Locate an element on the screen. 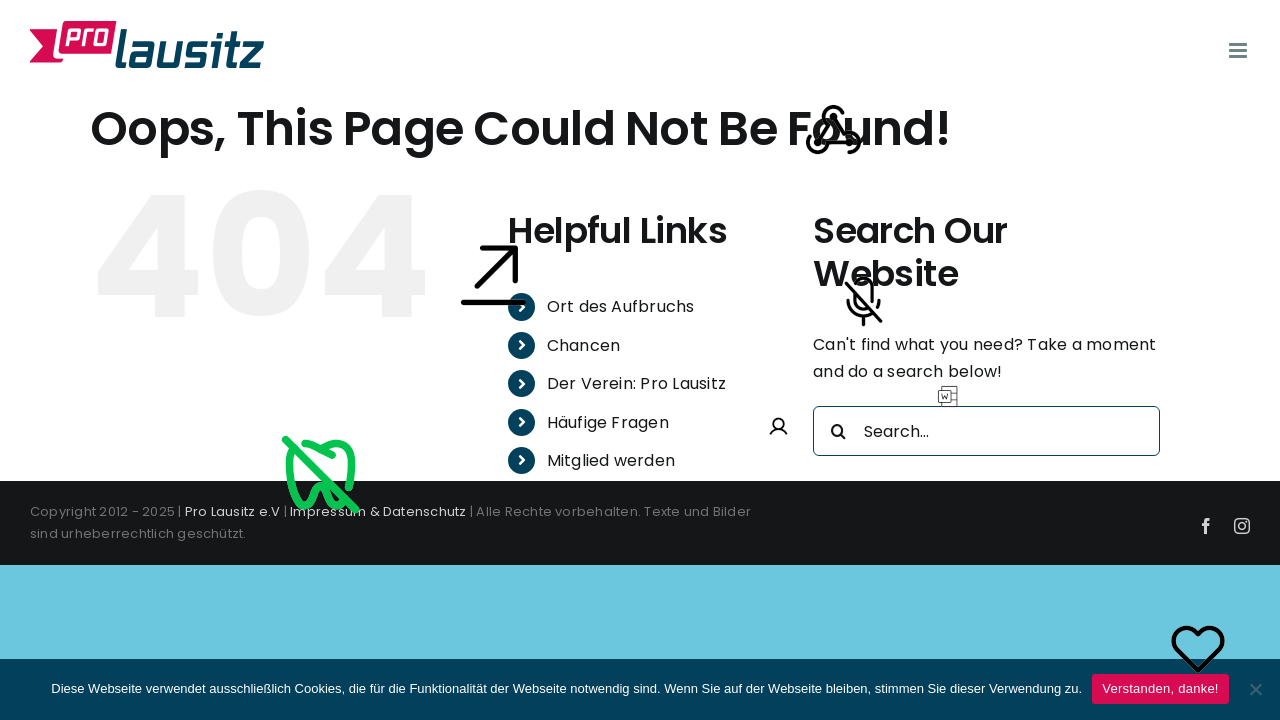  view your profile is located at coordinates (778, 426).